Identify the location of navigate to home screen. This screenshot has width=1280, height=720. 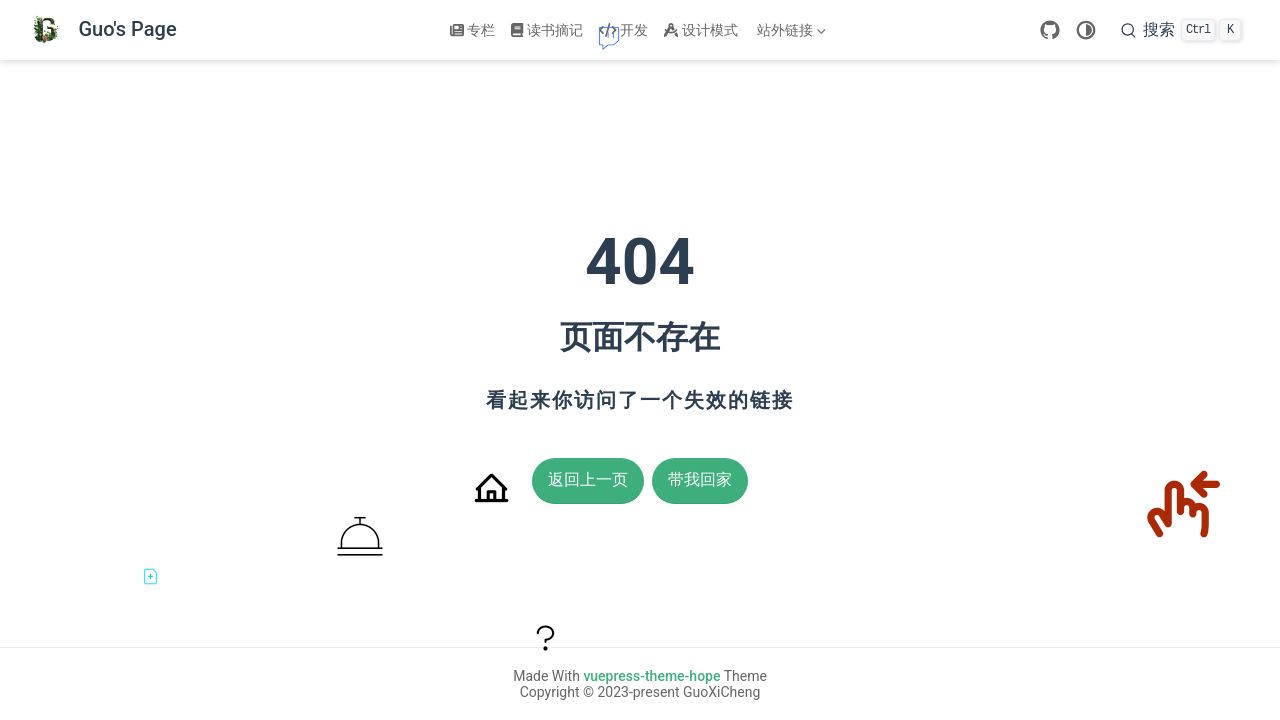
(491, 488).